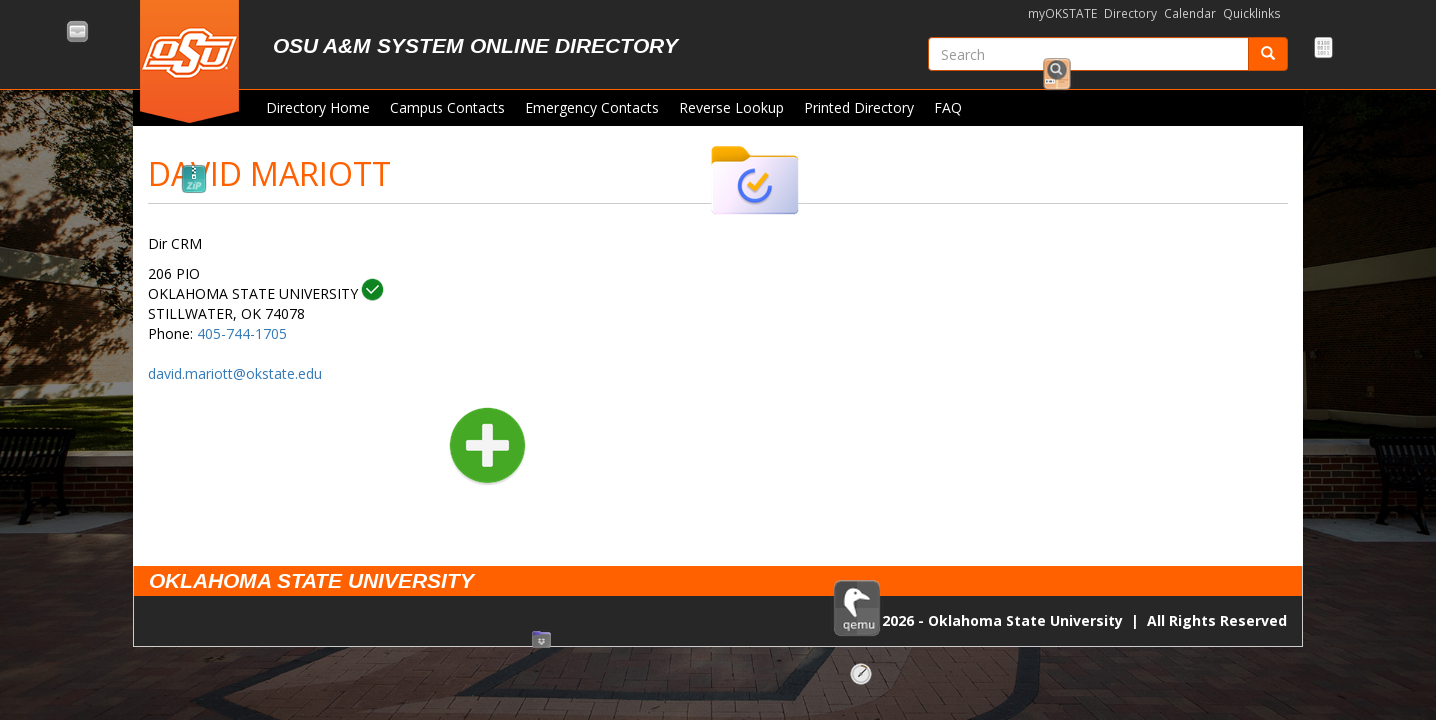 The width and height of the screenshot is (1436, 720). What do you see at coordinates (754, 182) in the screenshot?
I see `open ticktick tasks folder` at bounding box center [754, 182].